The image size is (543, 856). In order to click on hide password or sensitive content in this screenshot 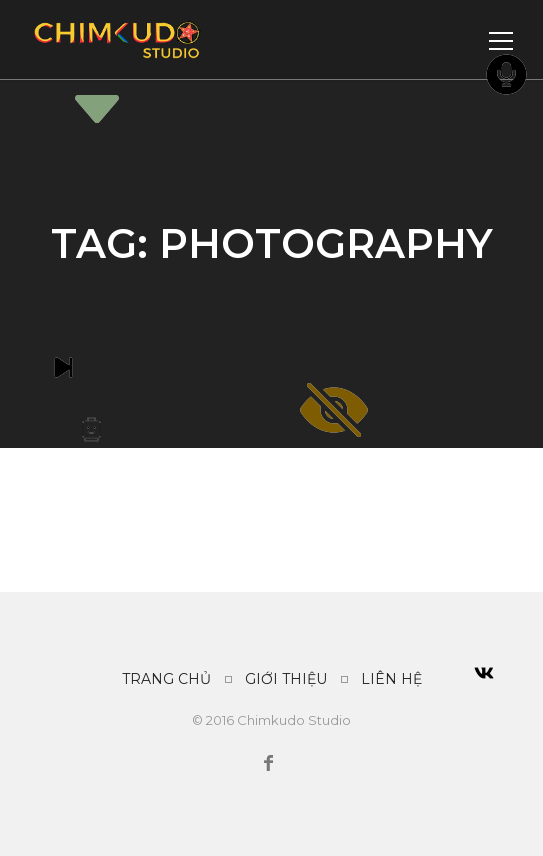, I will do `click(334, 410)`.